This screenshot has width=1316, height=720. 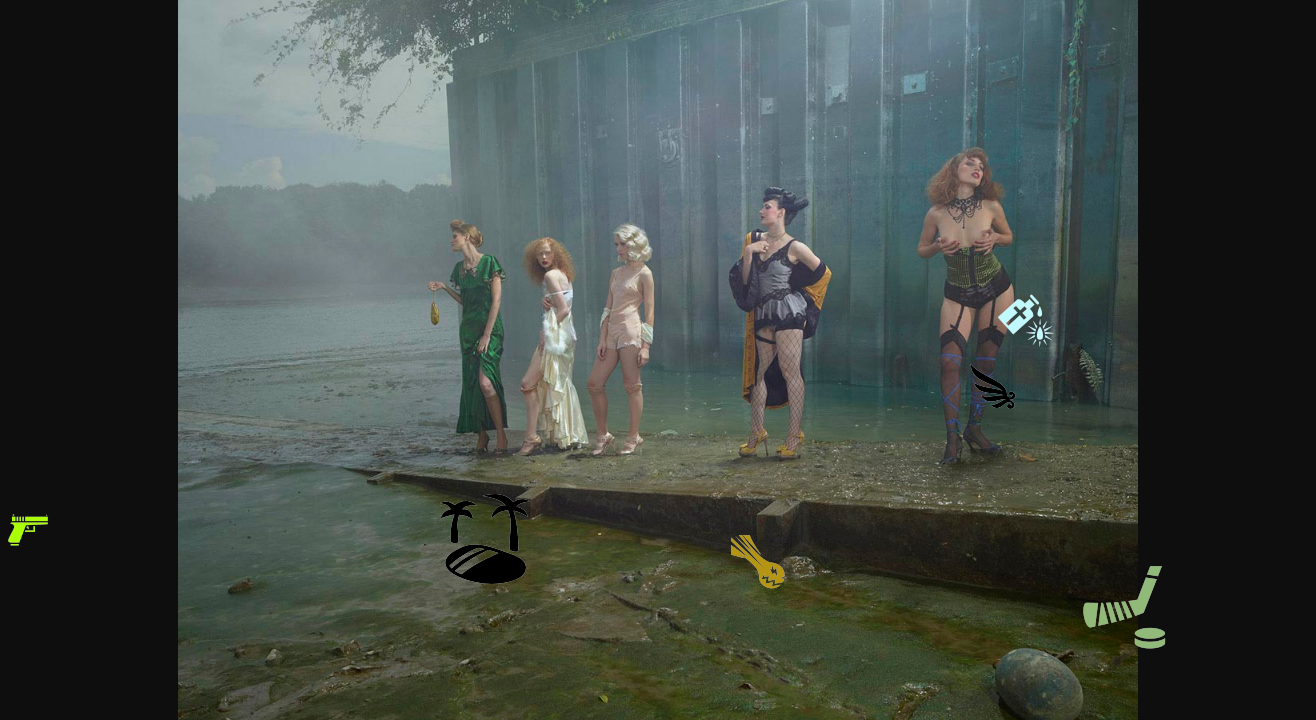 I want to click on indicates a desert or tropical location in a game, so click(x=485, y=539).